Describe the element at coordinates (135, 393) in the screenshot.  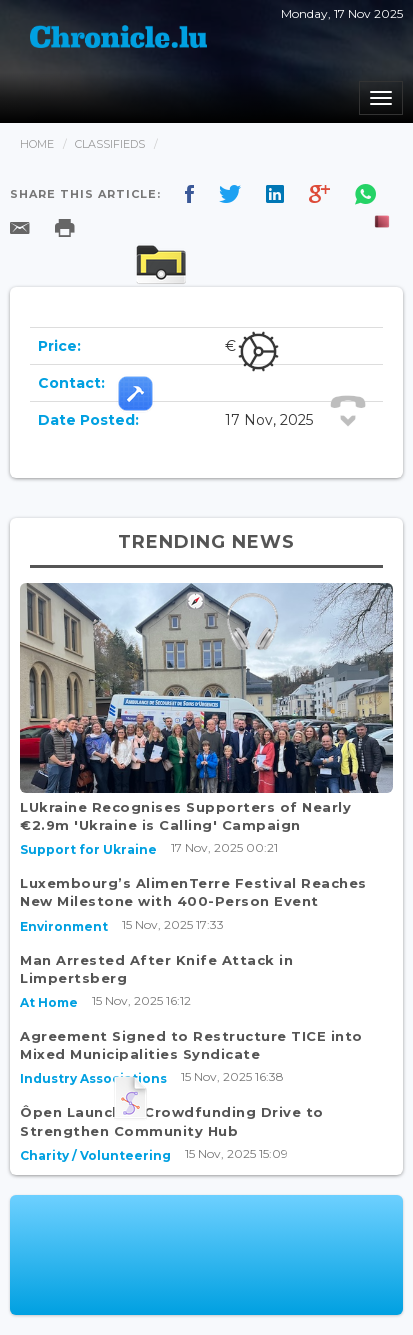
I see `open developer tools or IDE` at that location.